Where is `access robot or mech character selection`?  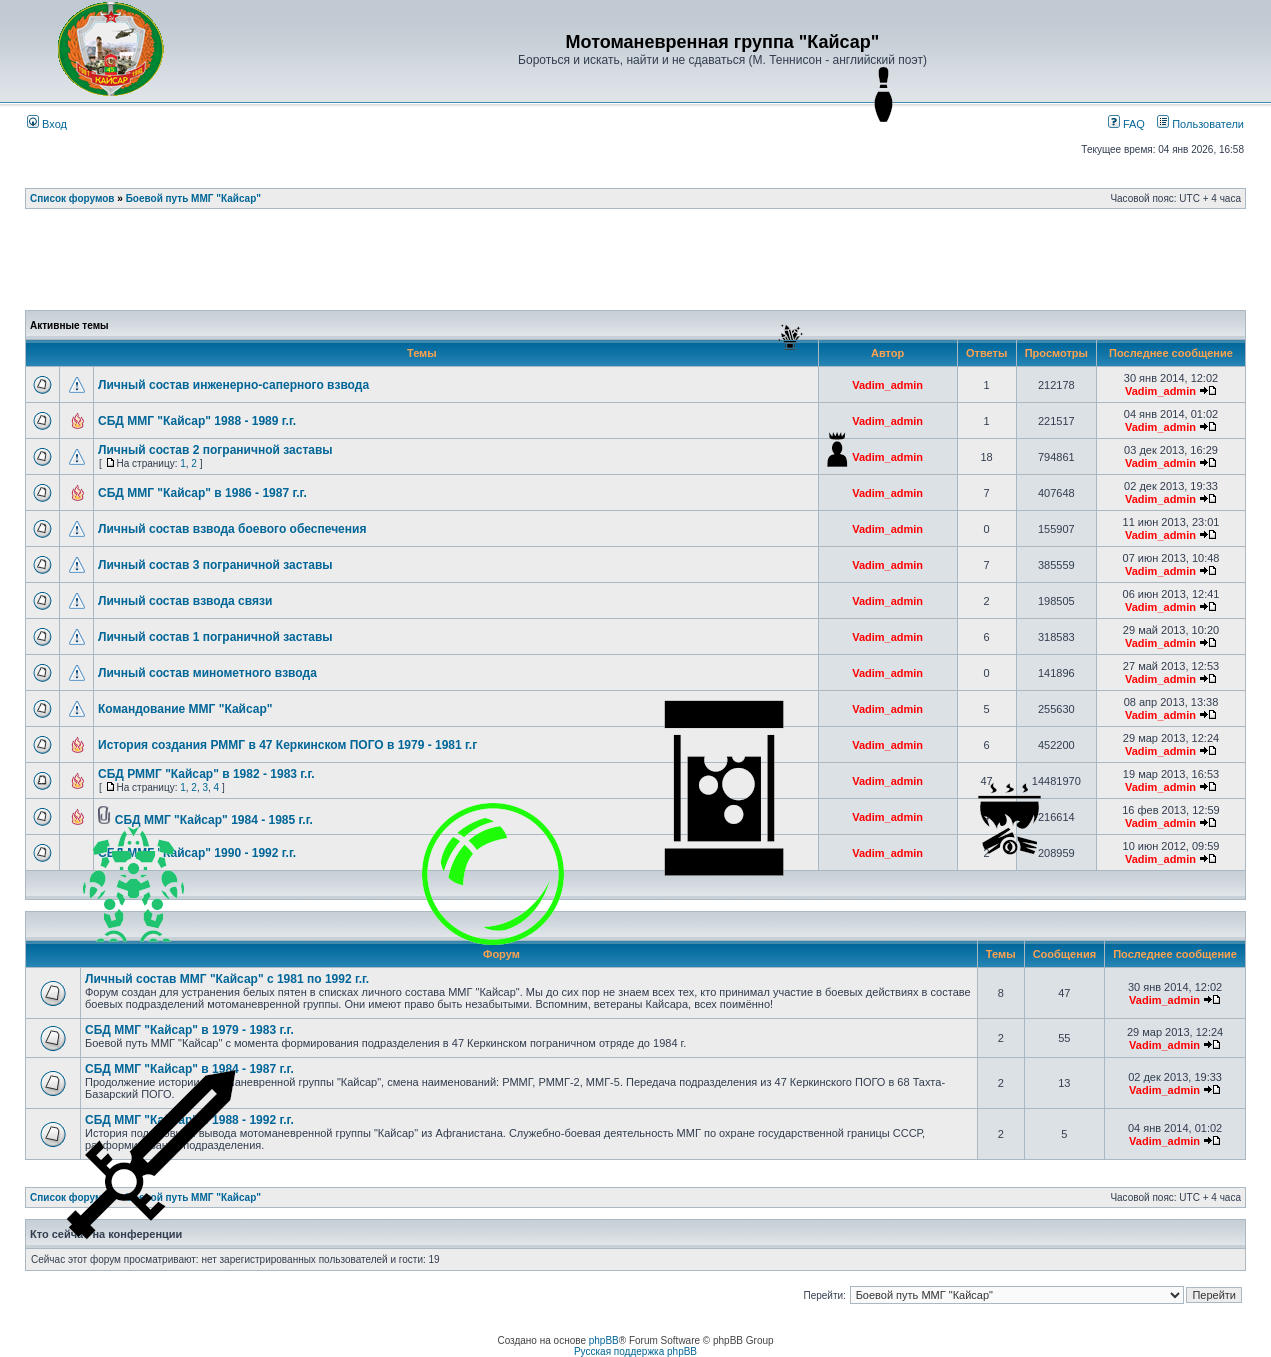
access robot or mech character selection is located at coordinates (133, 884).